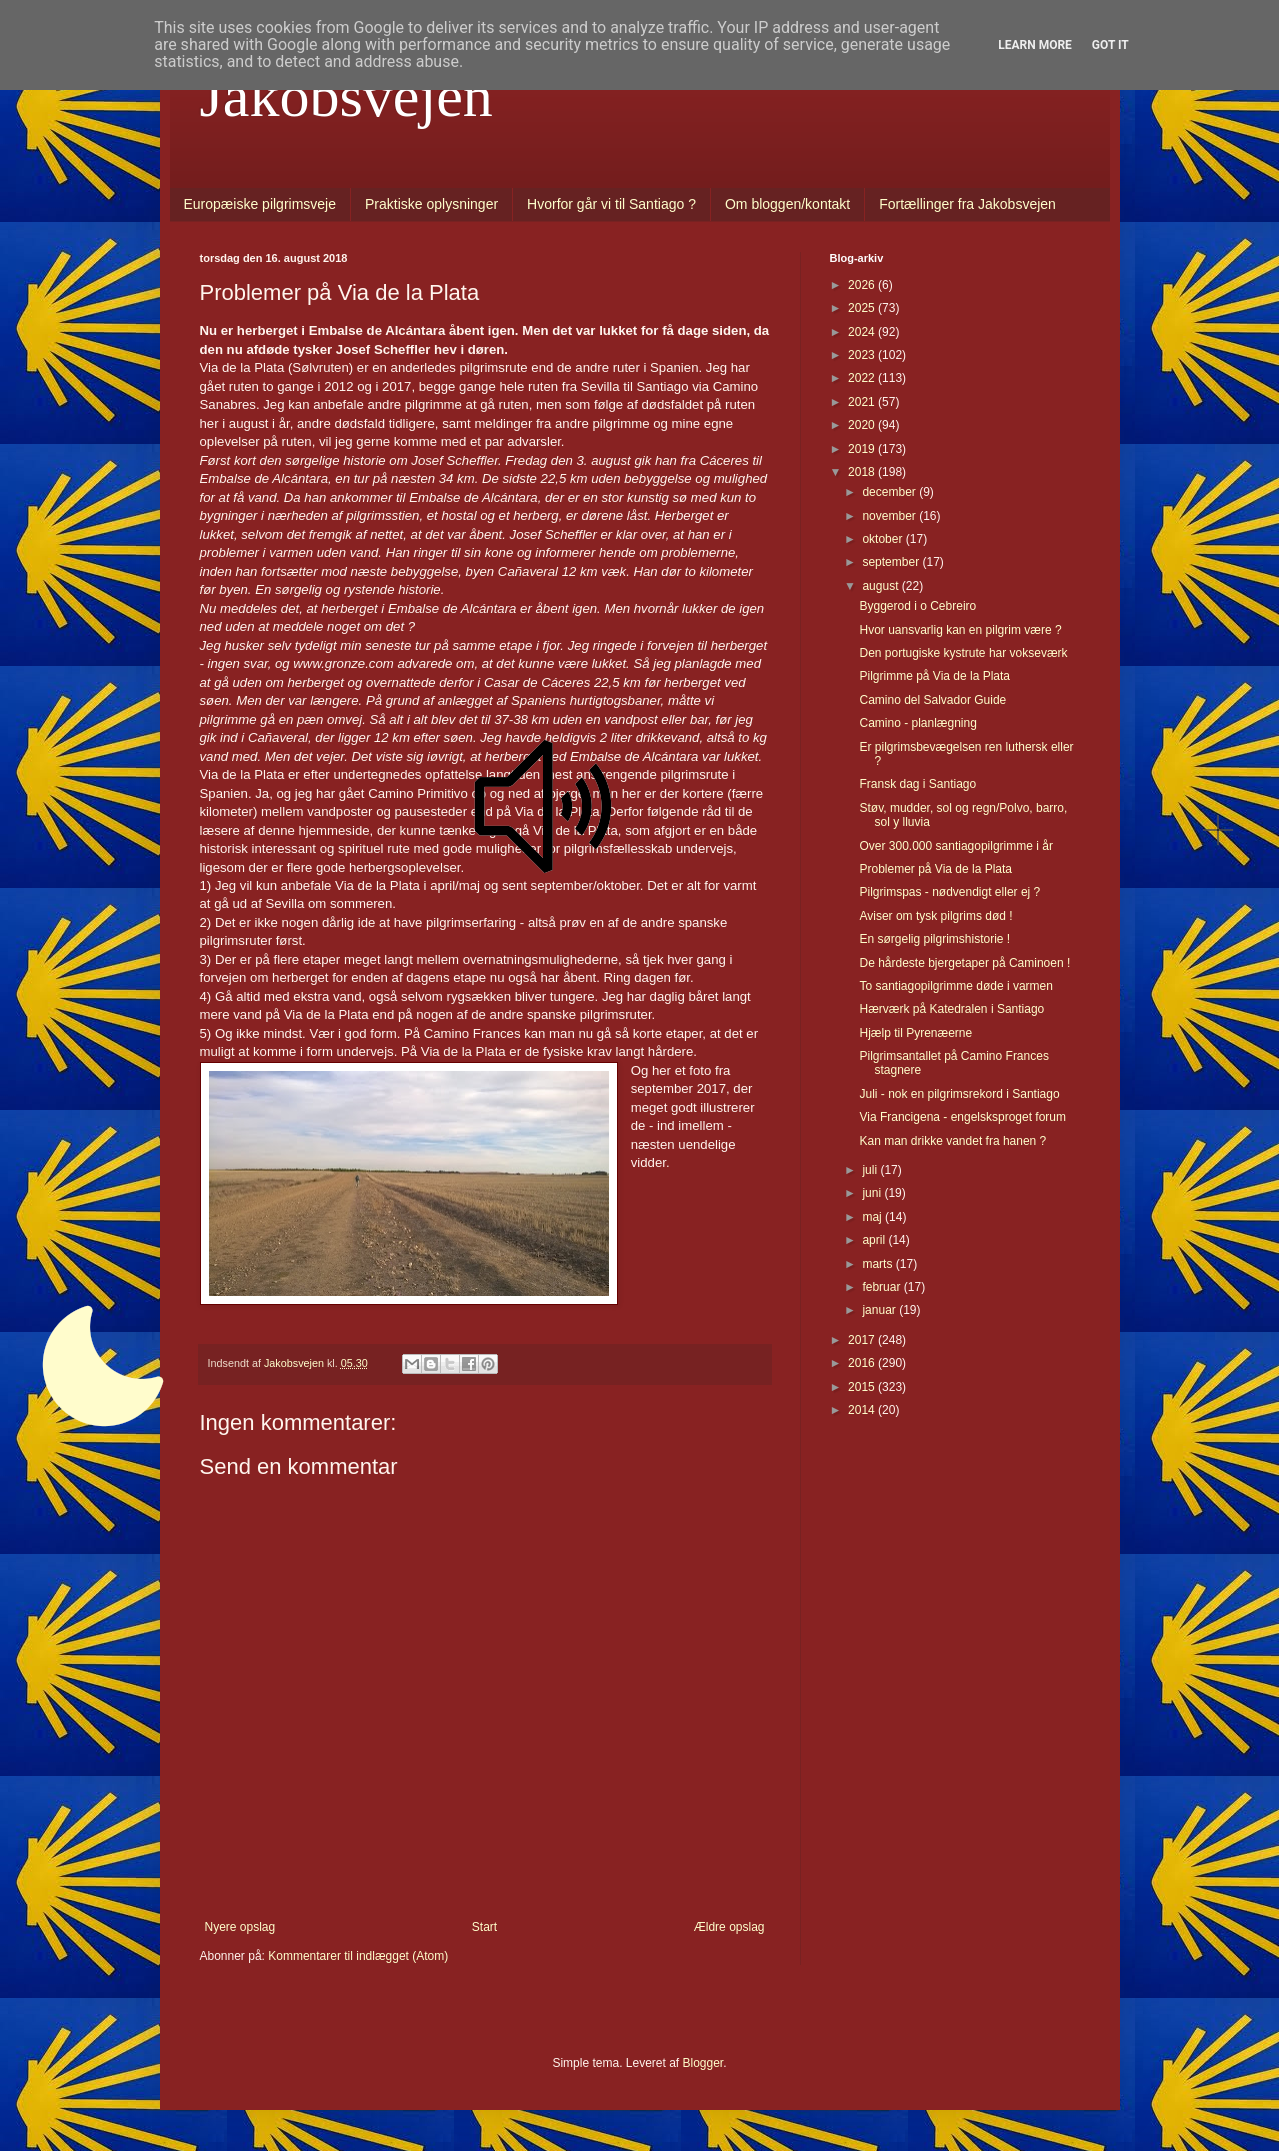 The width and height of the screenshot is (1279, 2151). I want to click on toggle dark mode or night theme, so click(99, 1369).